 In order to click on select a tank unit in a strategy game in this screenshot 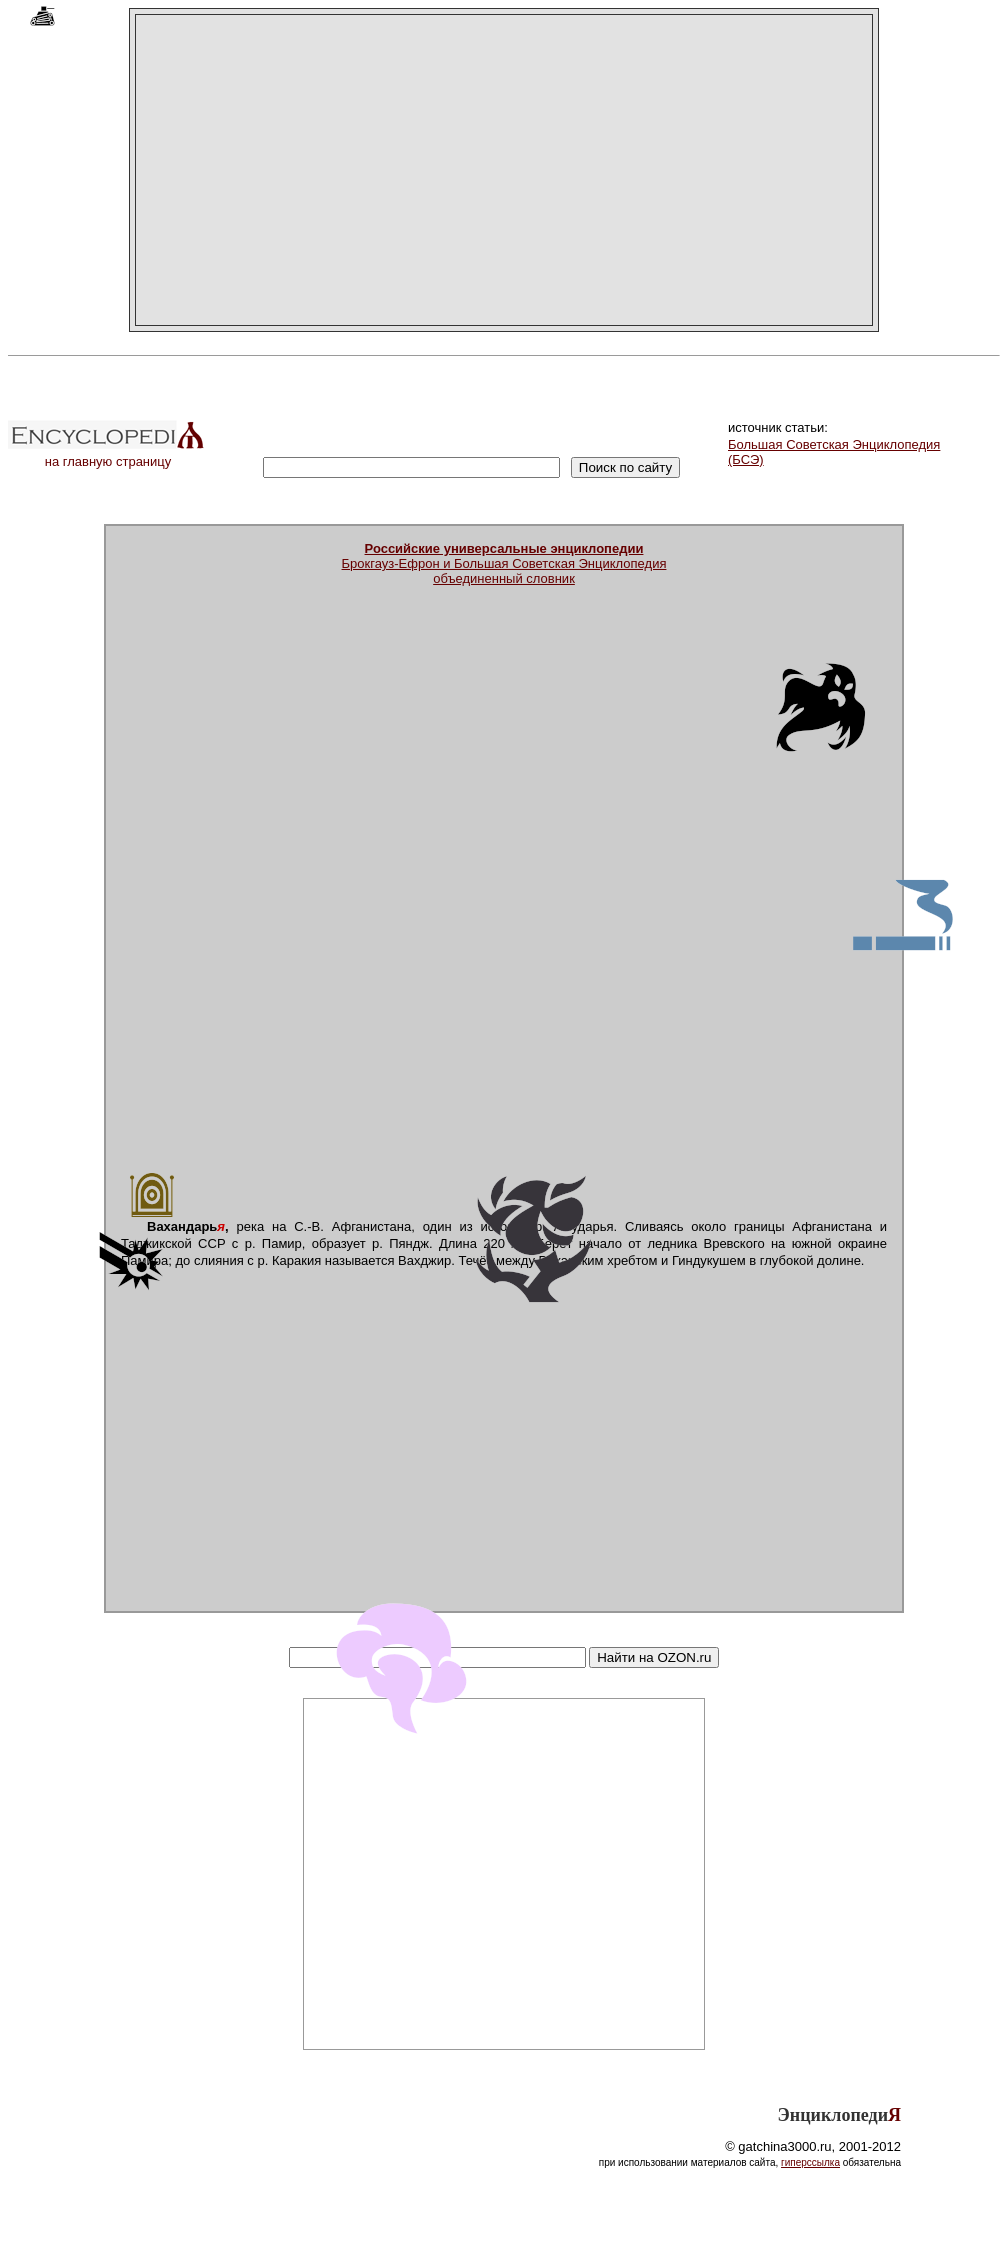, I will do `click(42, 14)`.